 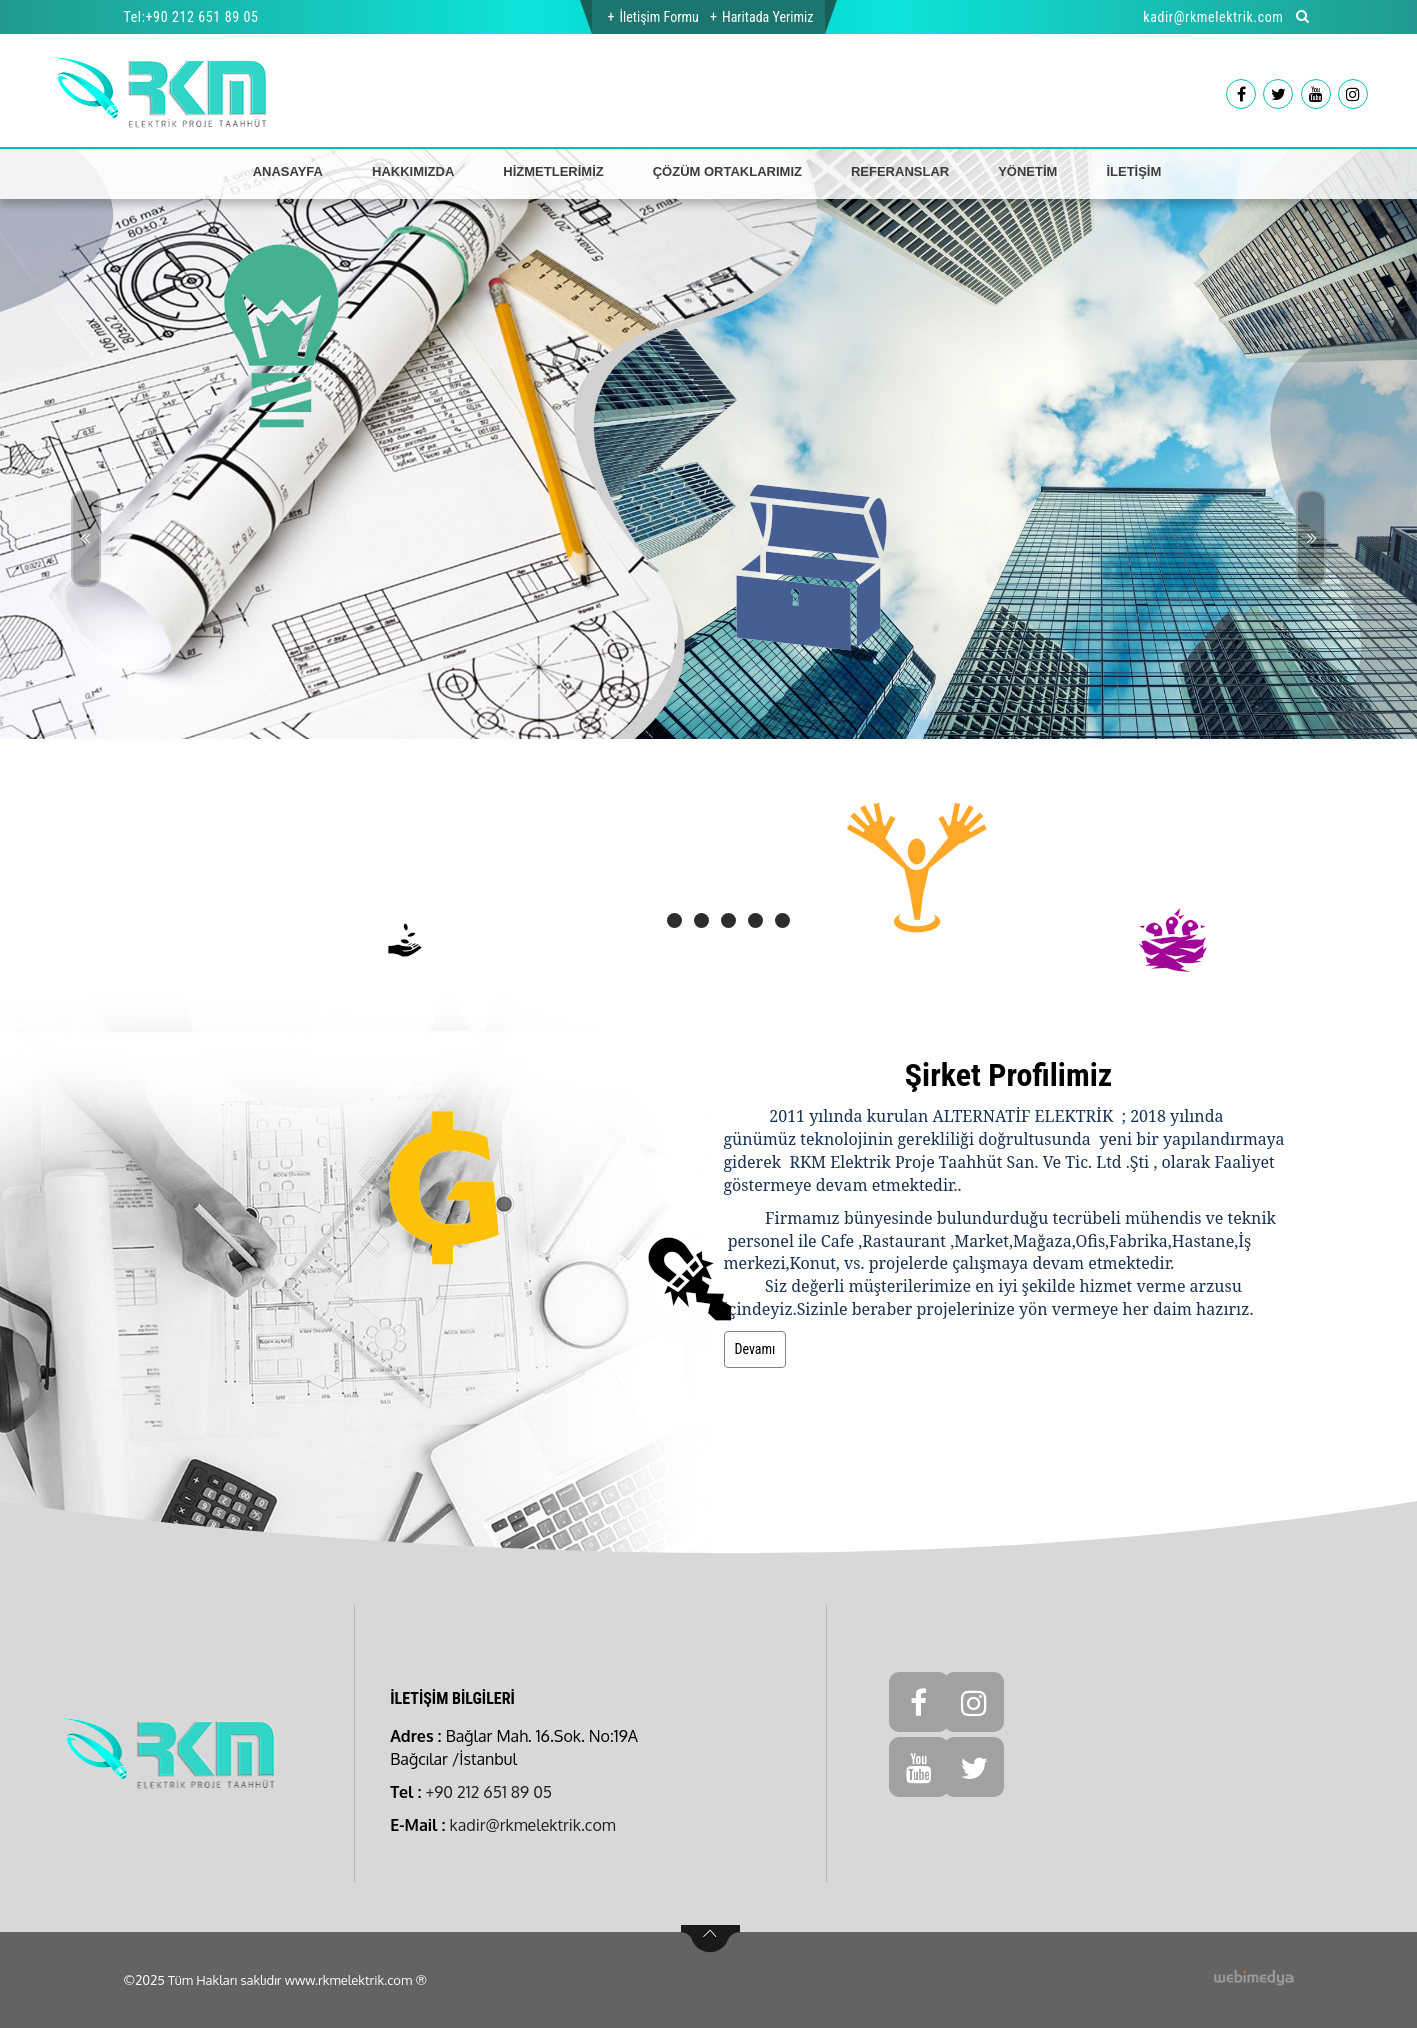 What do you see at coordinates (916, 863) in the screenshot?
I see `indicates a trap or hazard in gameplay` at bounding box center [916, 863].